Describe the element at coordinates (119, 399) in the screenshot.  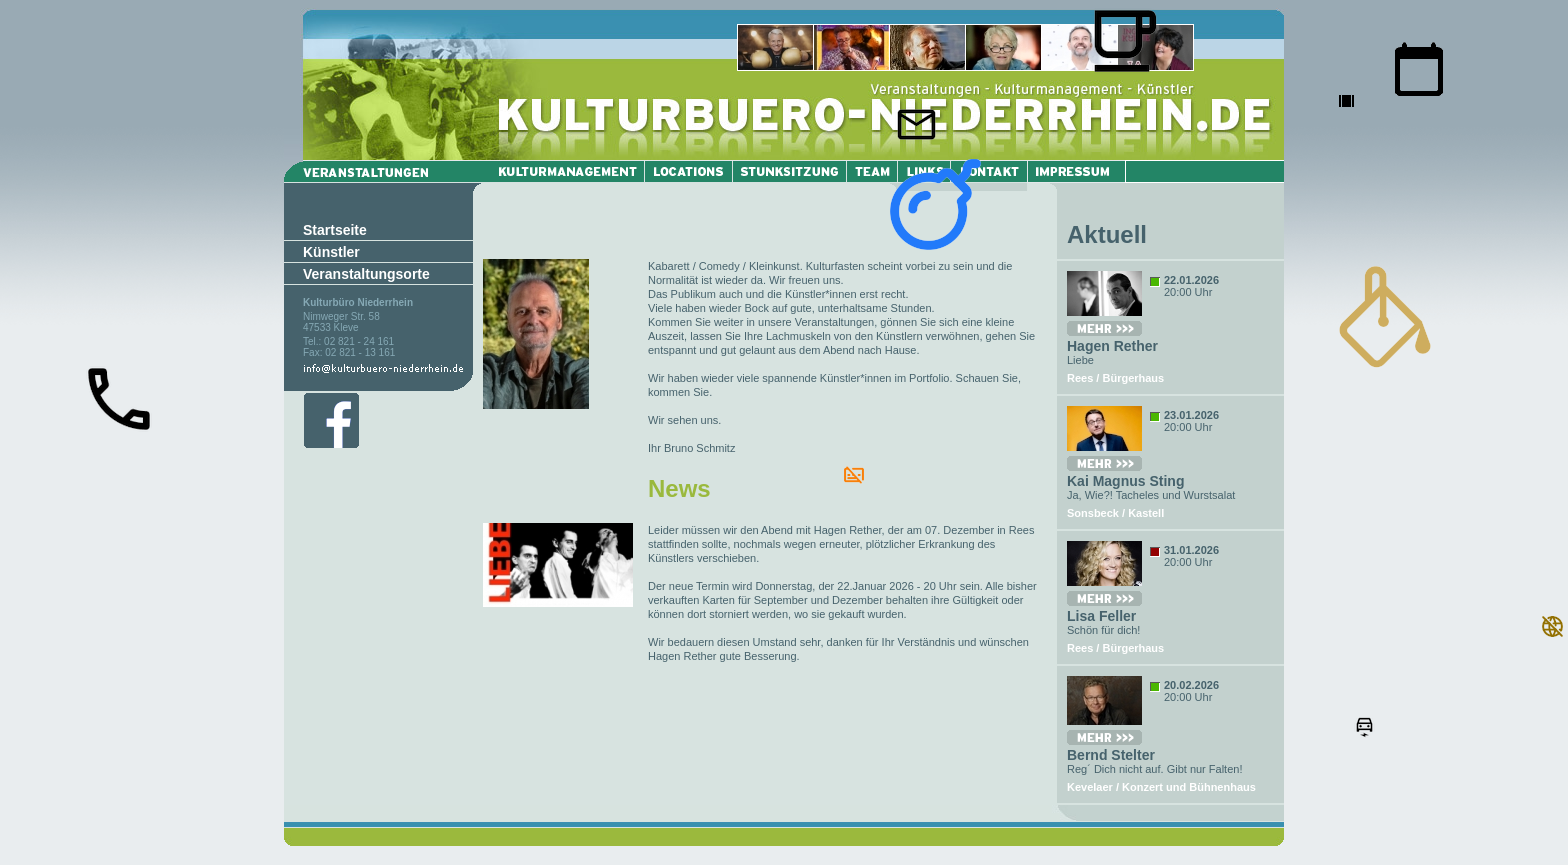
I see `make a phone call` at that location.